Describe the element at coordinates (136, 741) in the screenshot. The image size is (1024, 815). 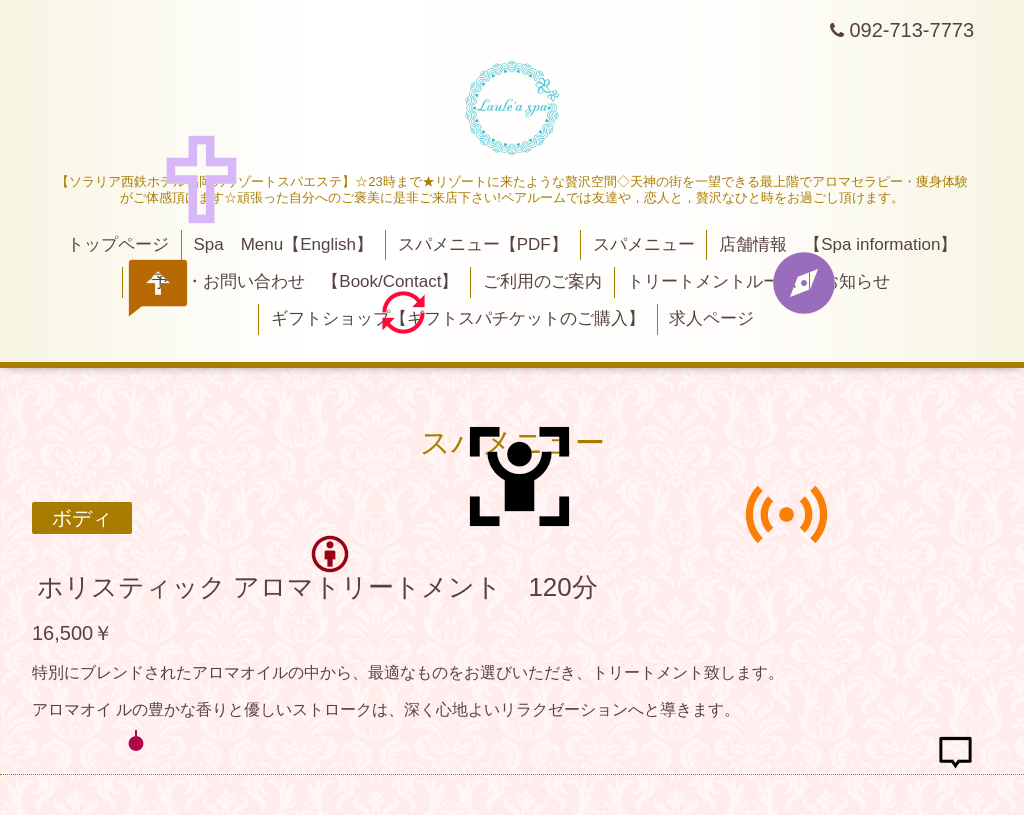
I see `indicates gender-neutral or non-binary option` at that location.